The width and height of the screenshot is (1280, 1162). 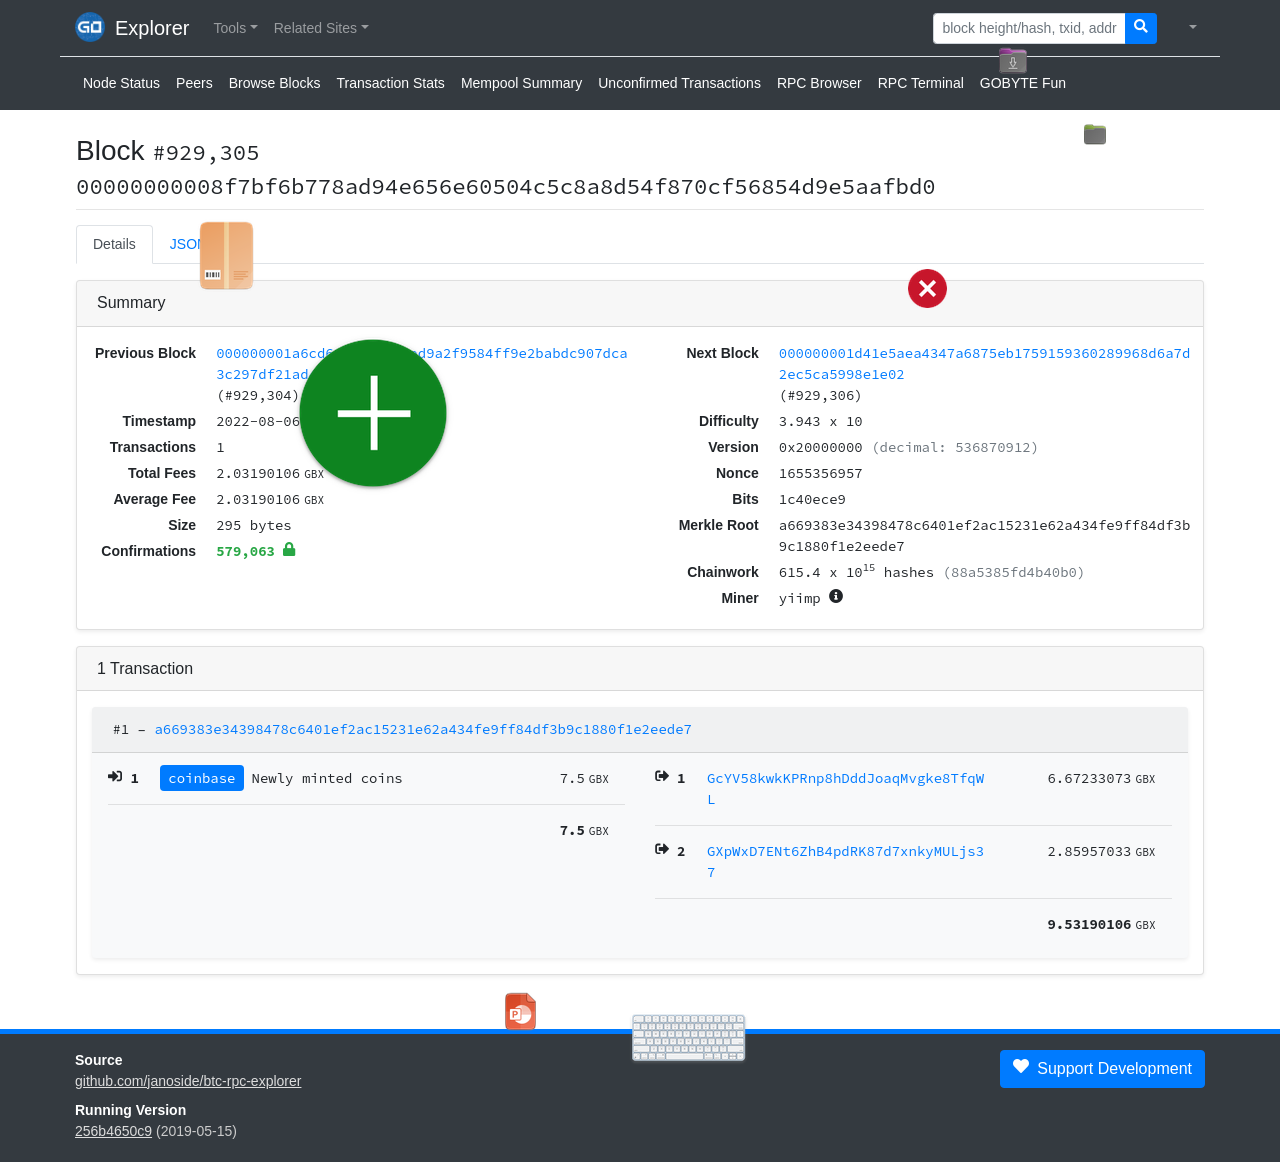 I want to click on a software package or archive file, so click(x=226, y=255).